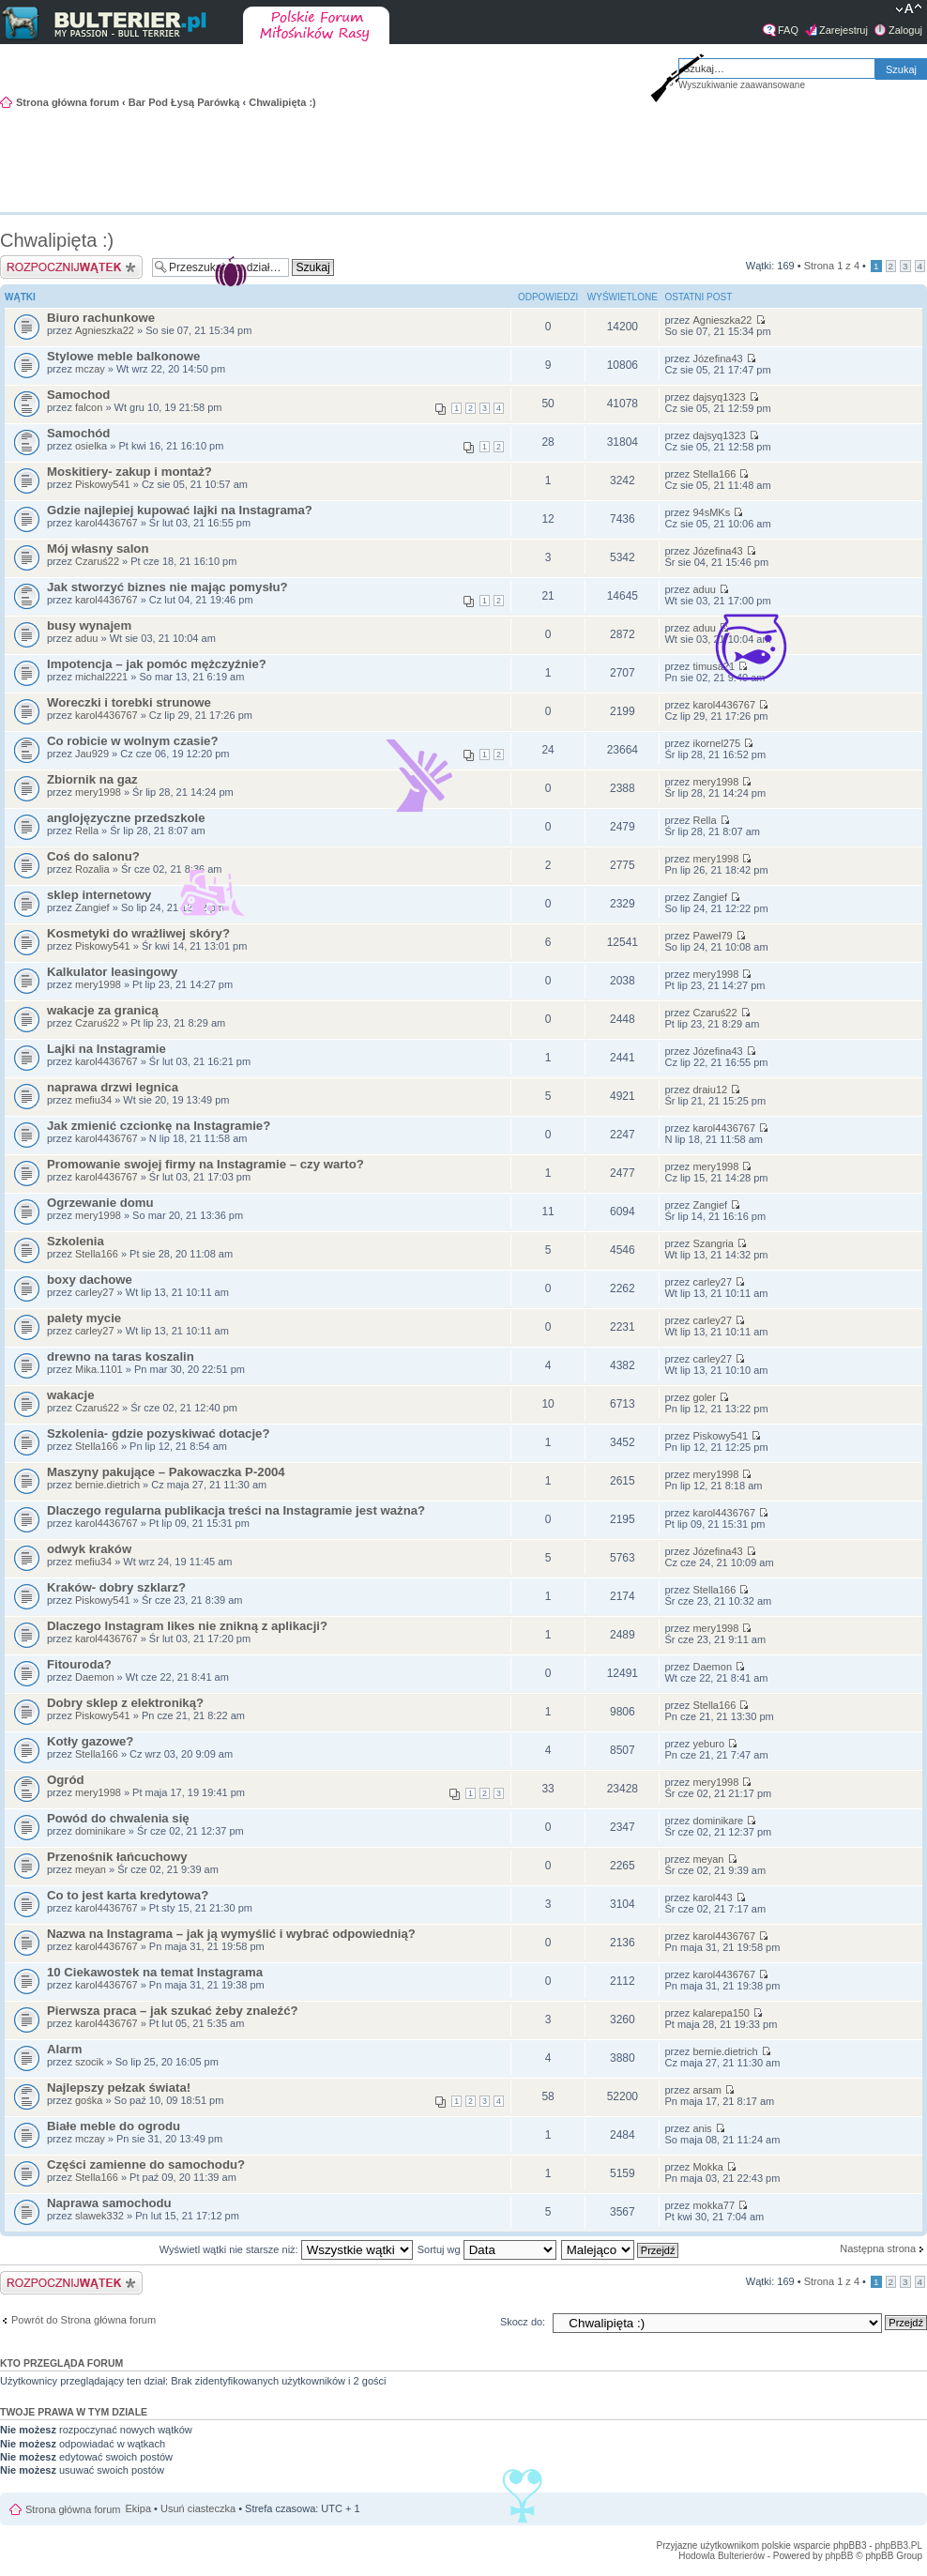 Image resolution: width=927 pixels, height=2576 pixels. Describe the element at coordinates (212, 892) in the screenshot. I see `construction or demolition in progress` at that location.